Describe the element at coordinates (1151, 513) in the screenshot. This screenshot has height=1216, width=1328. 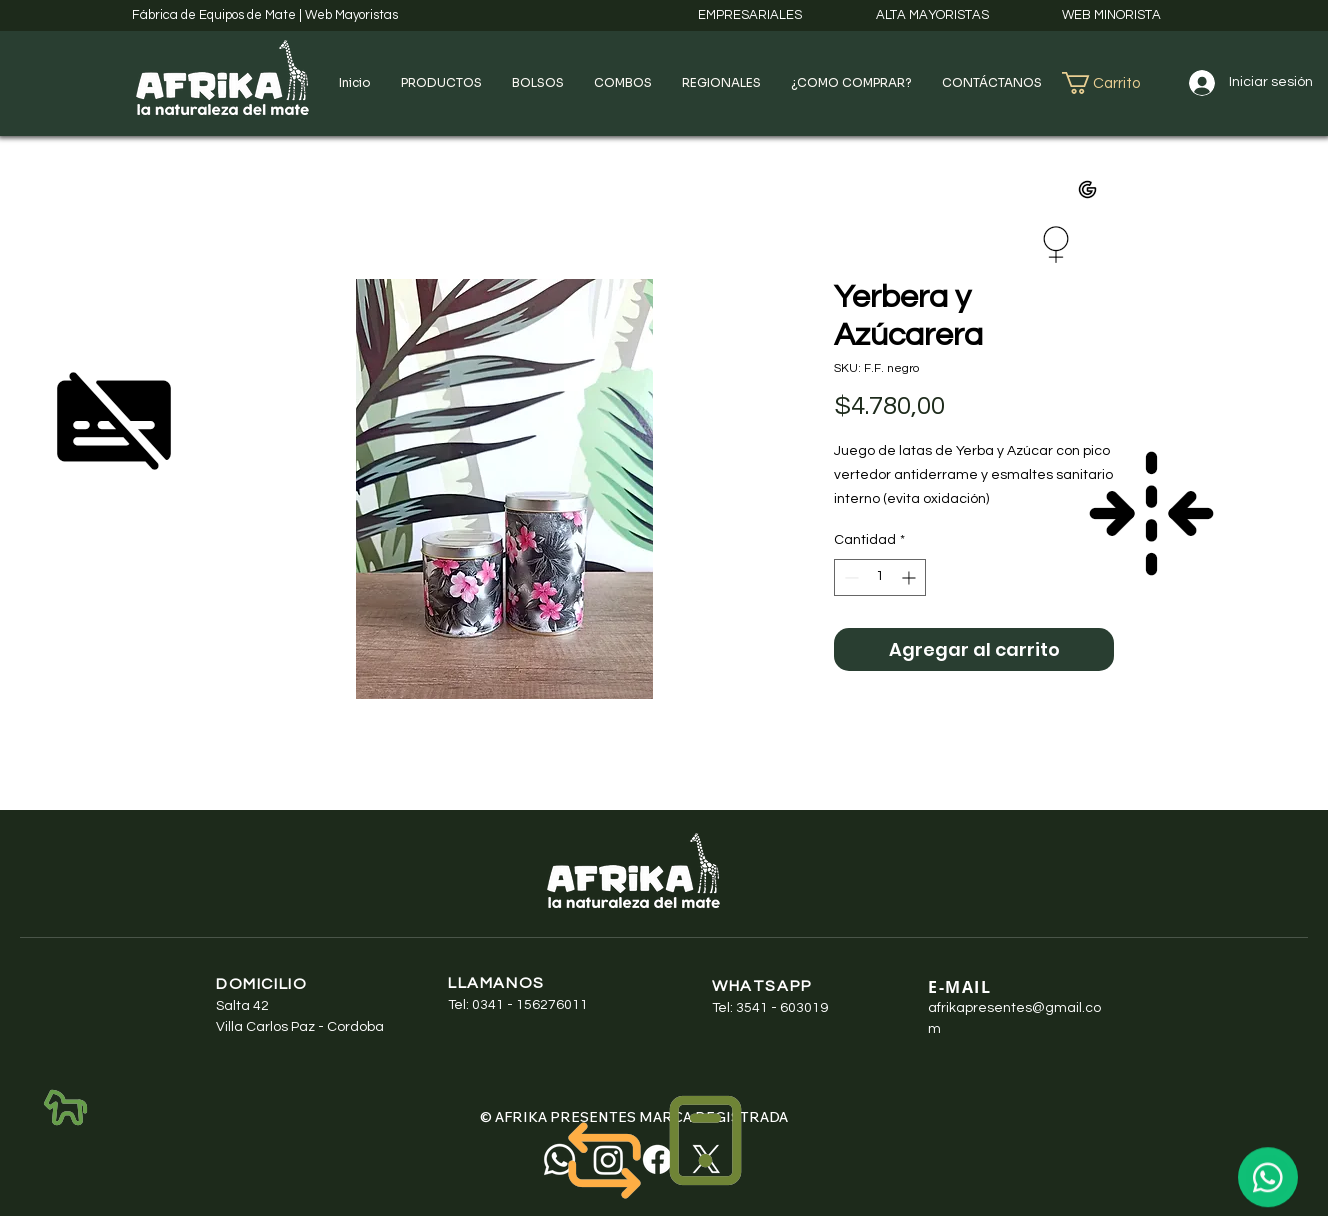
I see `collapse content horizontally` at that location.